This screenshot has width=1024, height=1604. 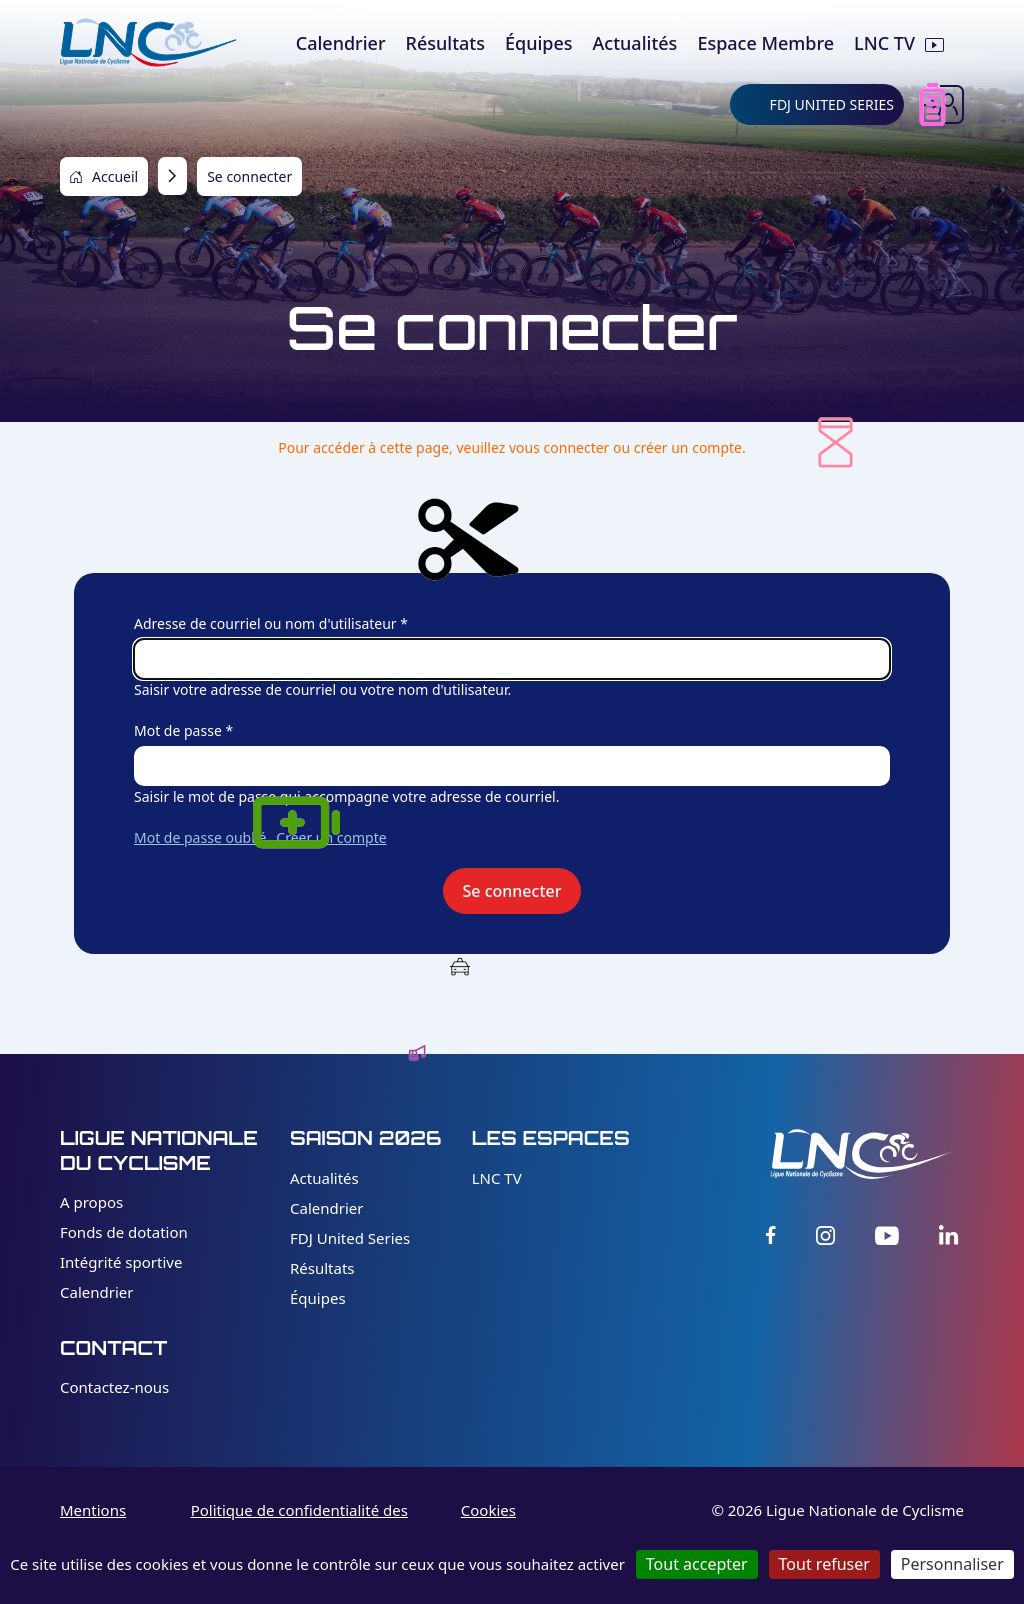 What do you see at coordinates (932, 104) in the screenshot?
I see `indicates battery is fully charged` at bounding box center [932, 104].